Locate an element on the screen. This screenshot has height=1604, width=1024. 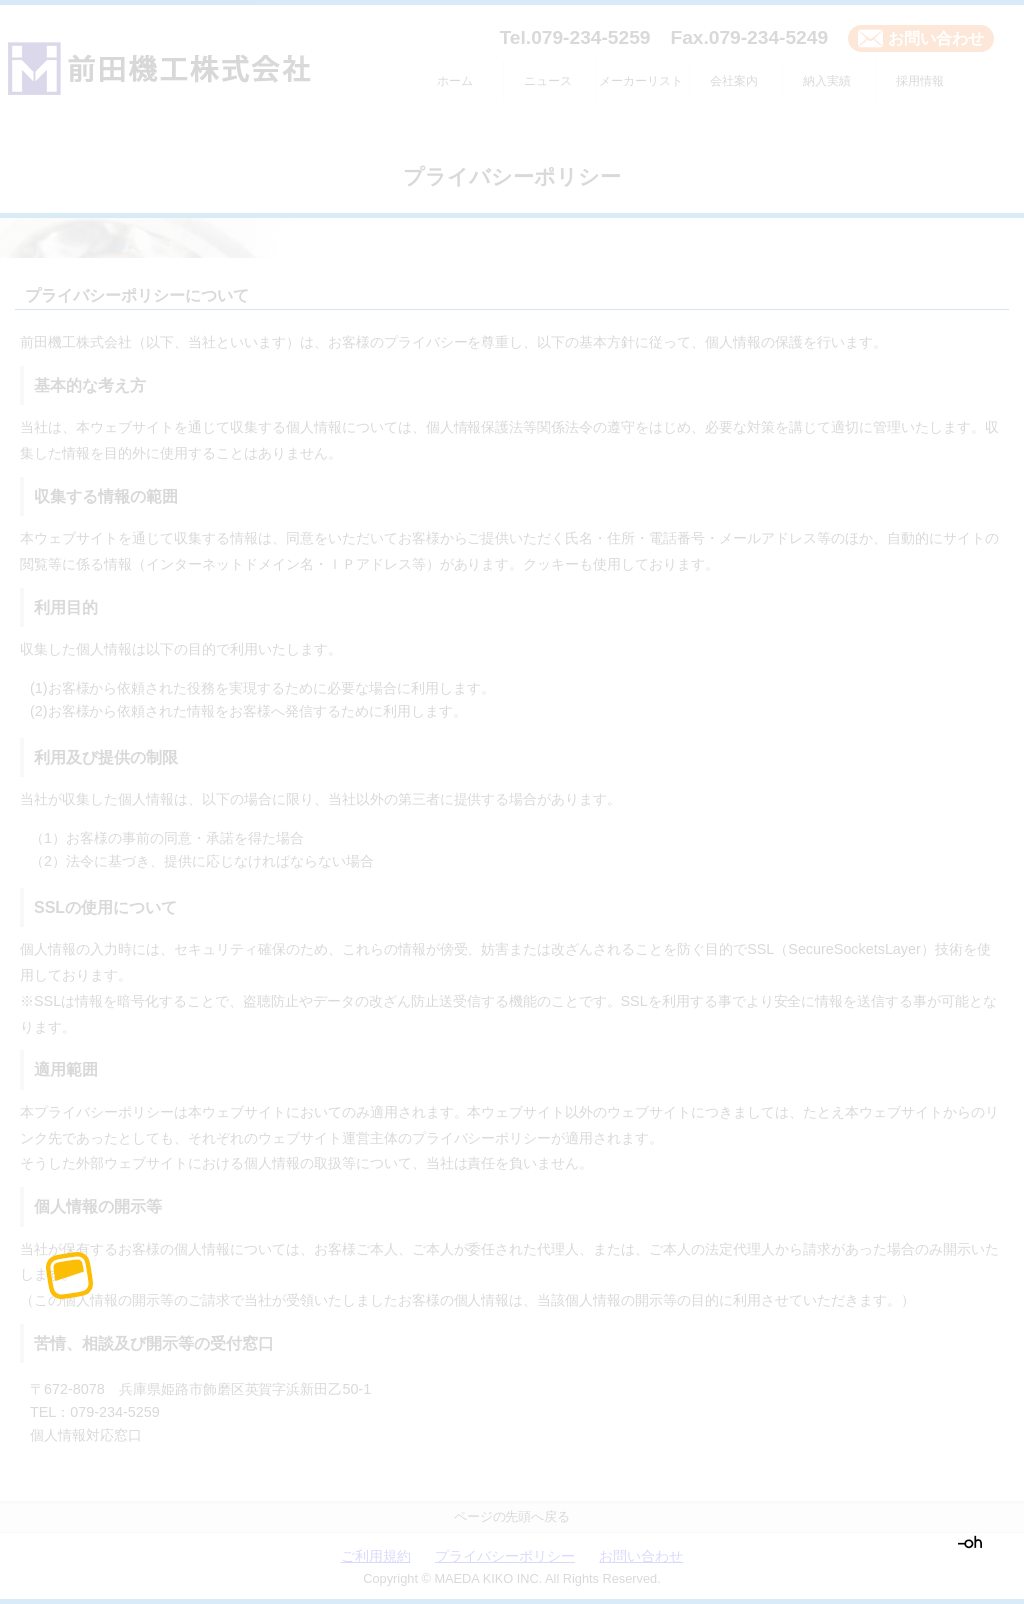
headless ui component library logo is located at coordinates (69, 1275).